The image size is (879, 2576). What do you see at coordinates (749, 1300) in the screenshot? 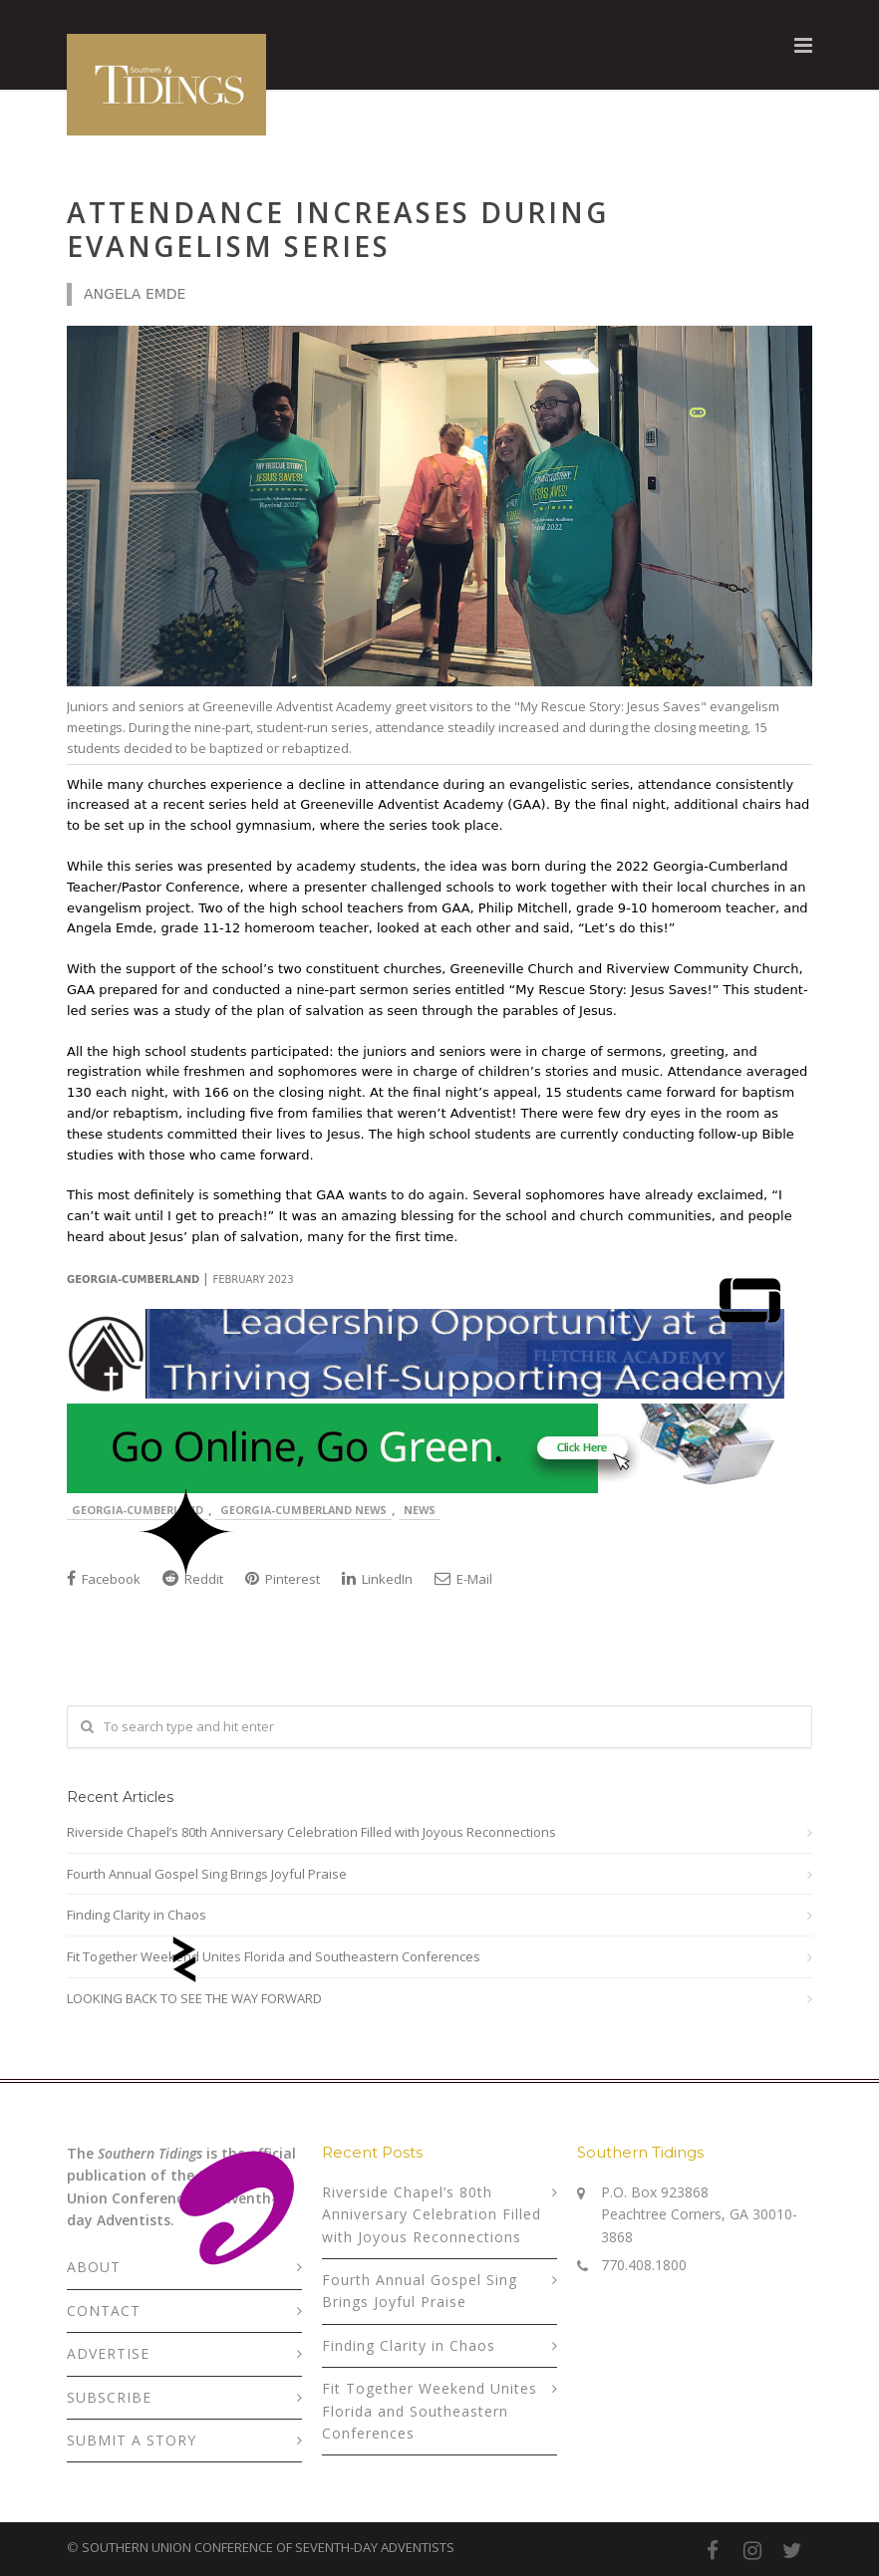
I see `open google tv app` at bounding box center [749, 1300].